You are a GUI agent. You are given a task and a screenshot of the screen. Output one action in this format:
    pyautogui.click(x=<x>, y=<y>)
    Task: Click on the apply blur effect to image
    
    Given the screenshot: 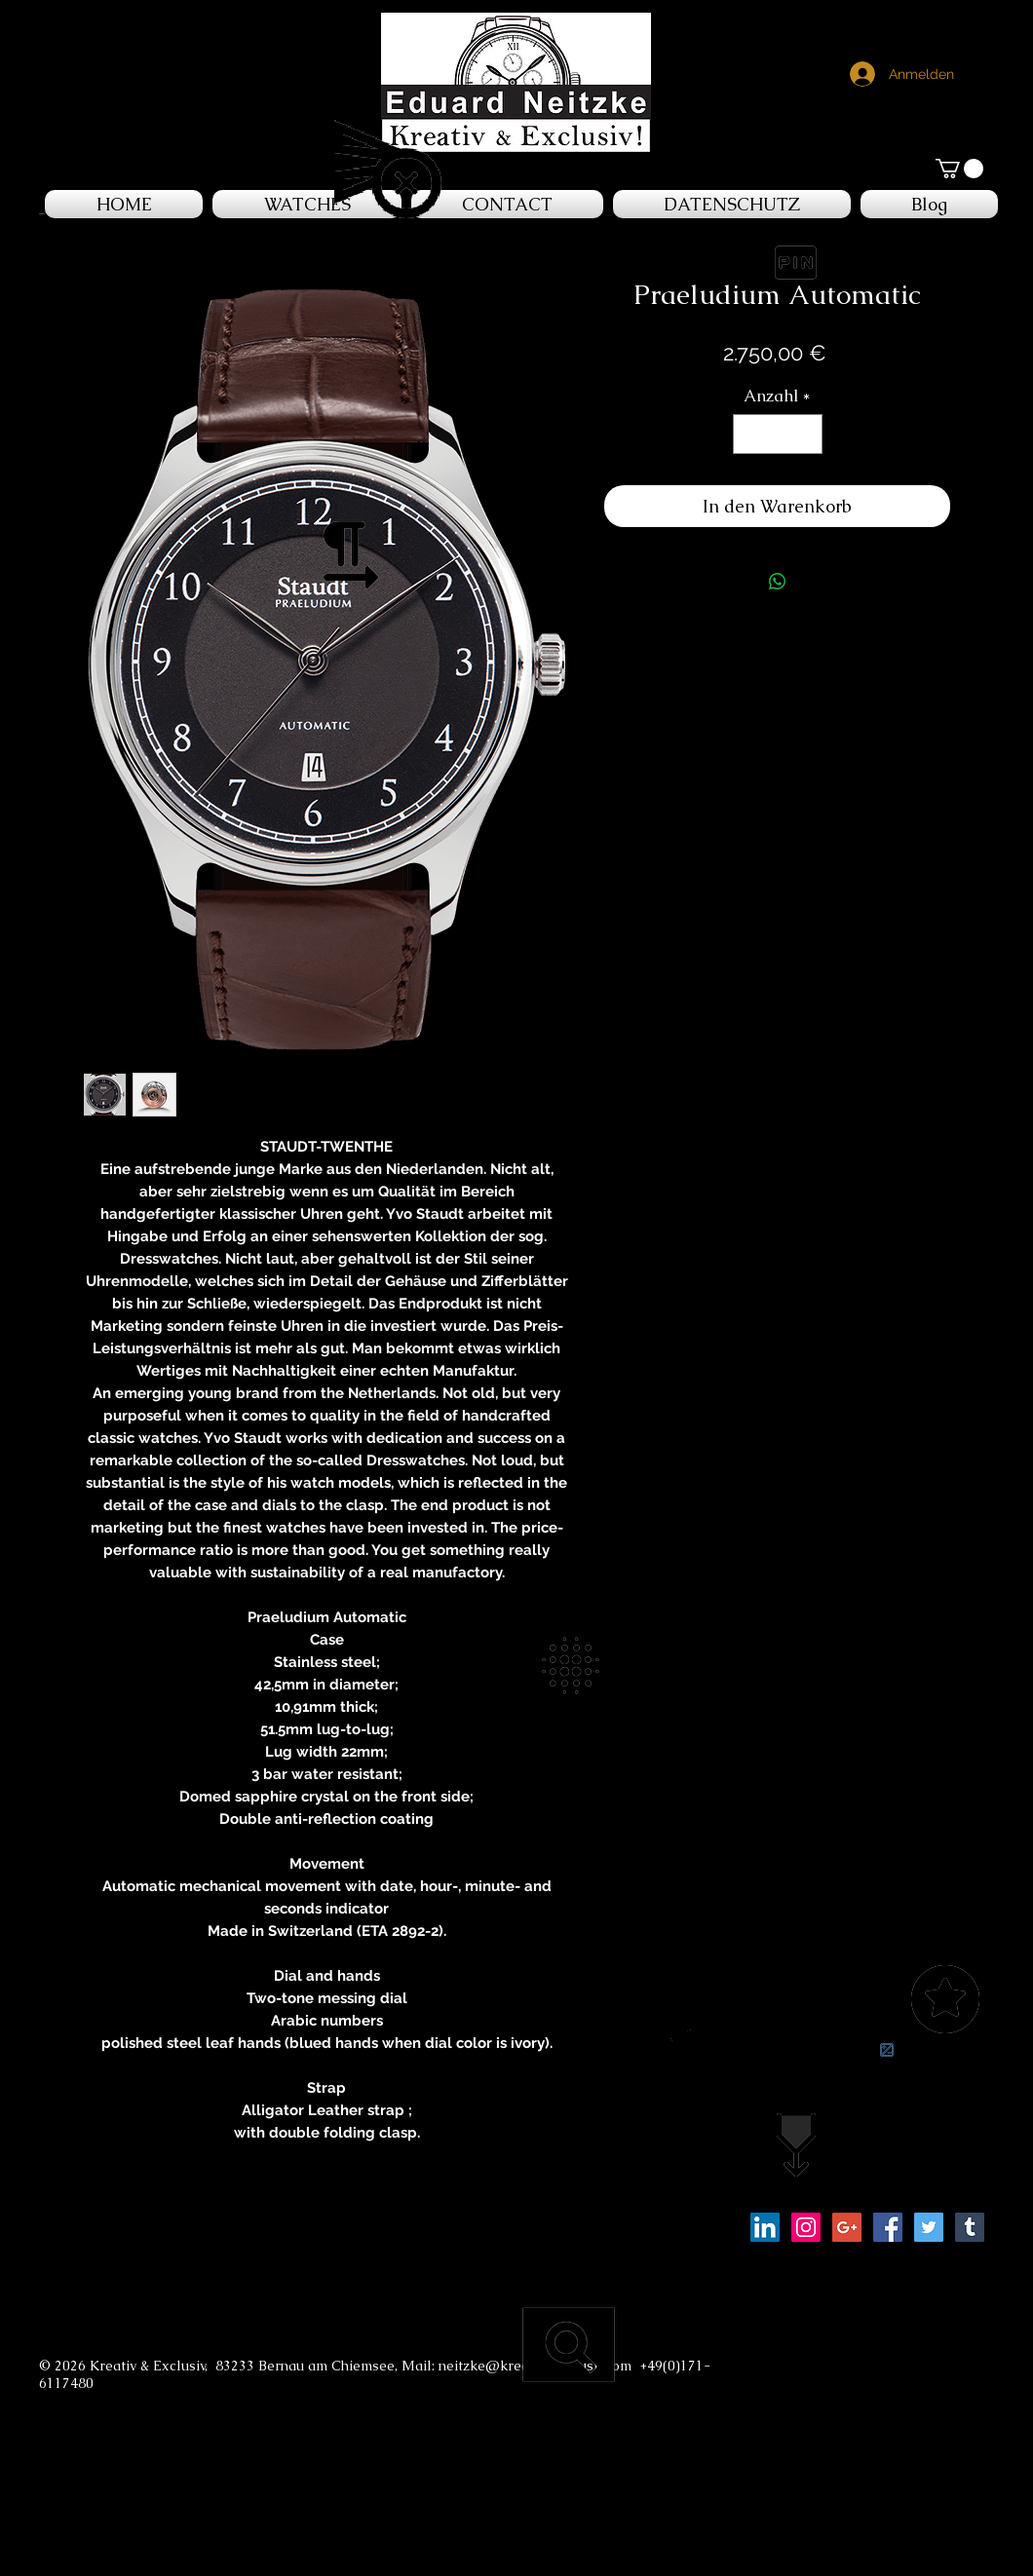 What is the action you would take?
    pyautogui.click(x=570, y=1665)
    